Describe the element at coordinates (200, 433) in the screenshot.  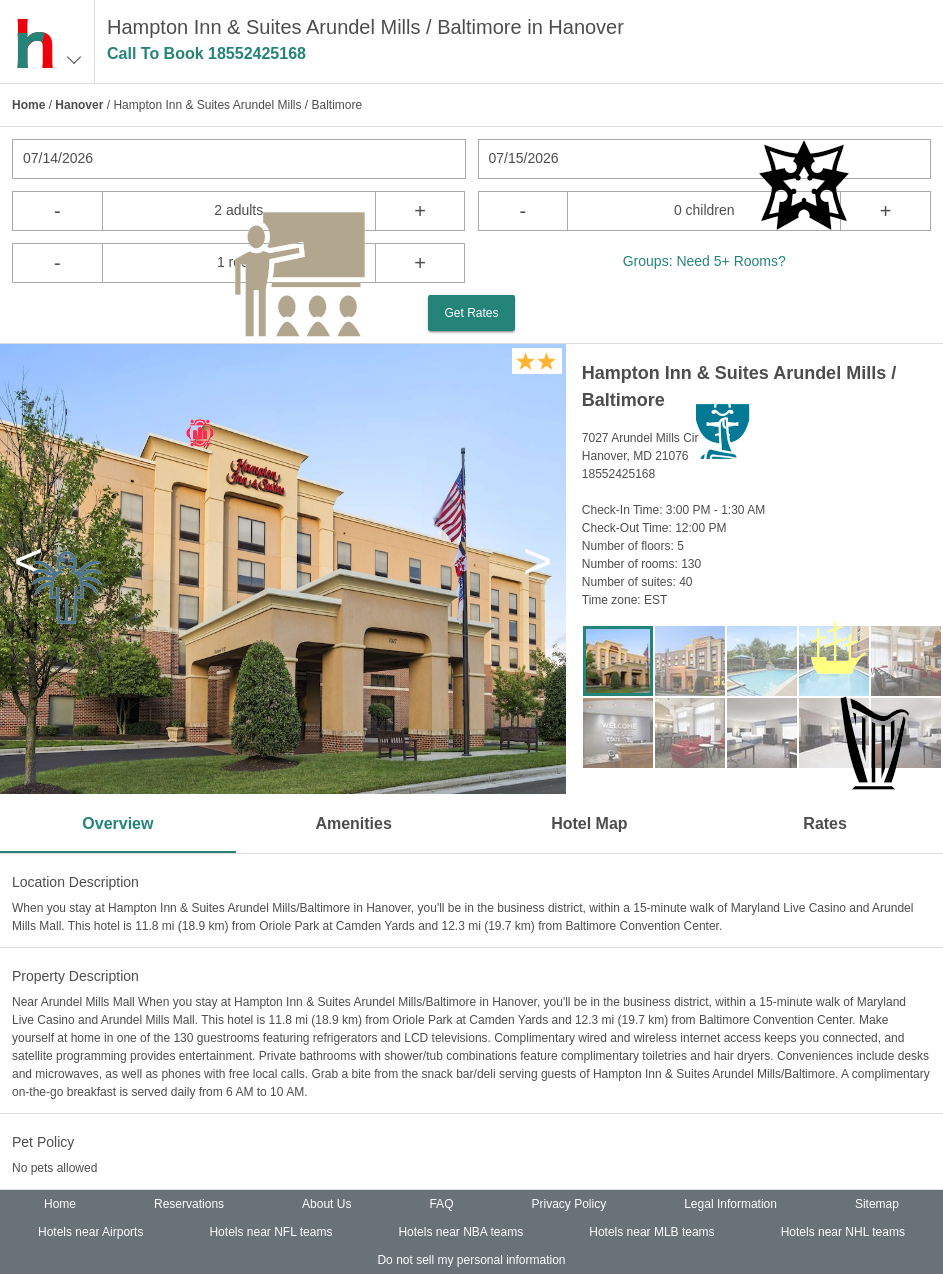
I see `view global analytics or statistics` at that location.